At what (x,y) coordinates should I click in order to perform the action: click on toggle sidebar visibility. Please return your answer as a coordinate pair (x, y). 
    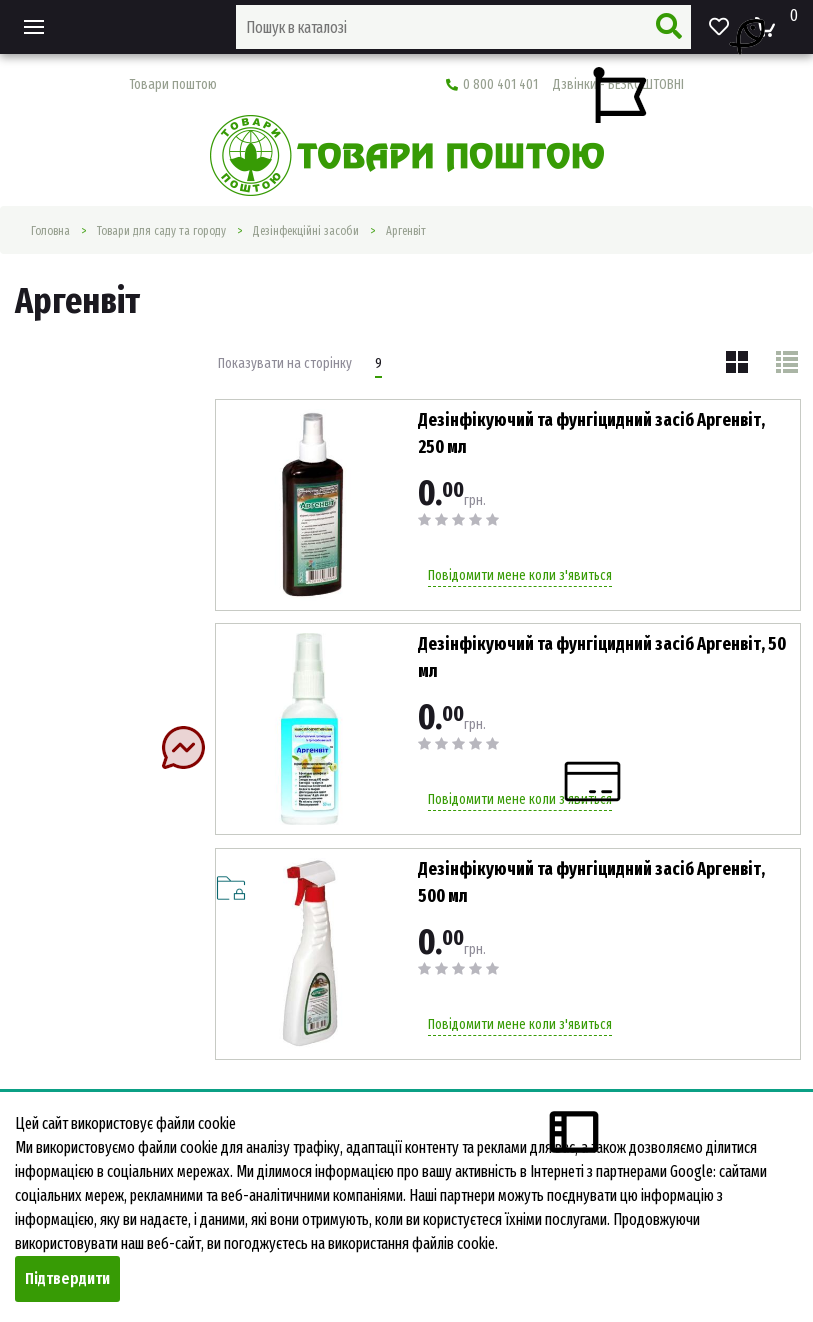
    Looking at the image, I should click on (574, 1132).